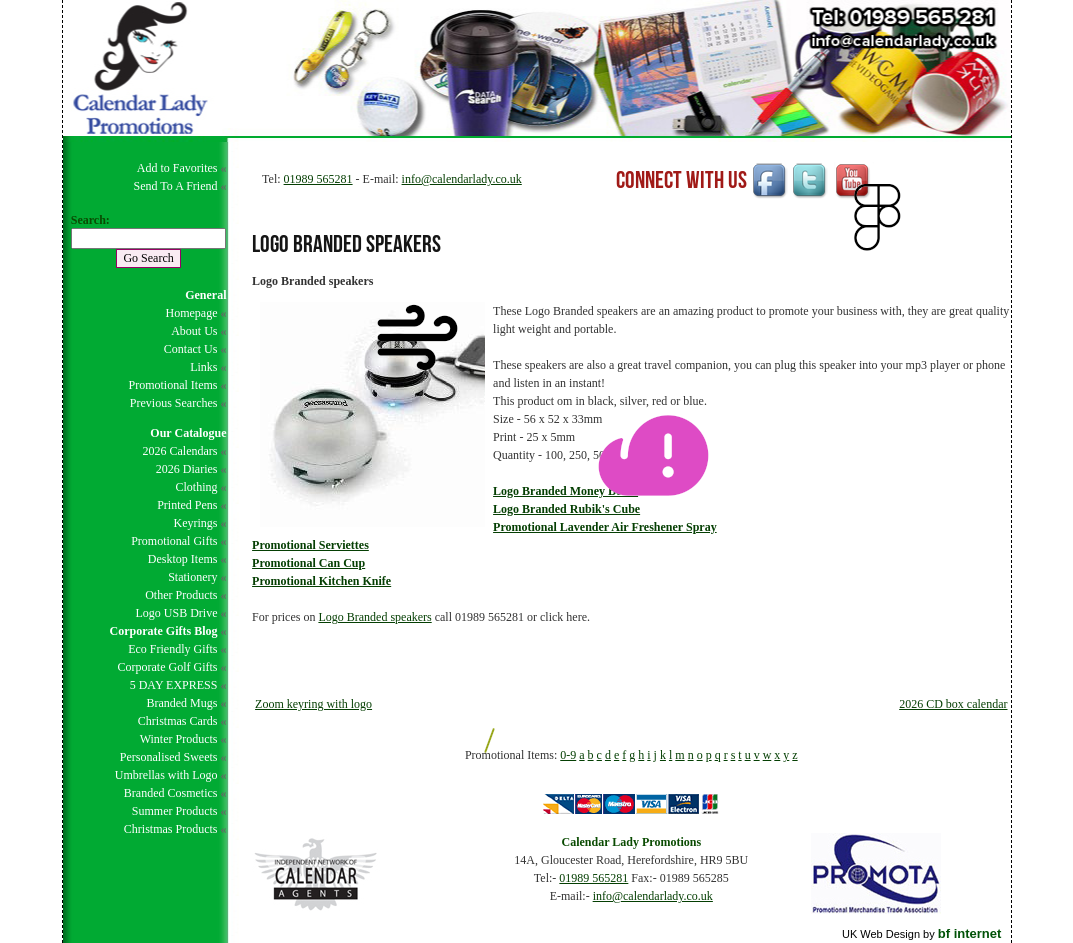  I want to click on indicates a disabled or unavailable feature, so click(489, 740).